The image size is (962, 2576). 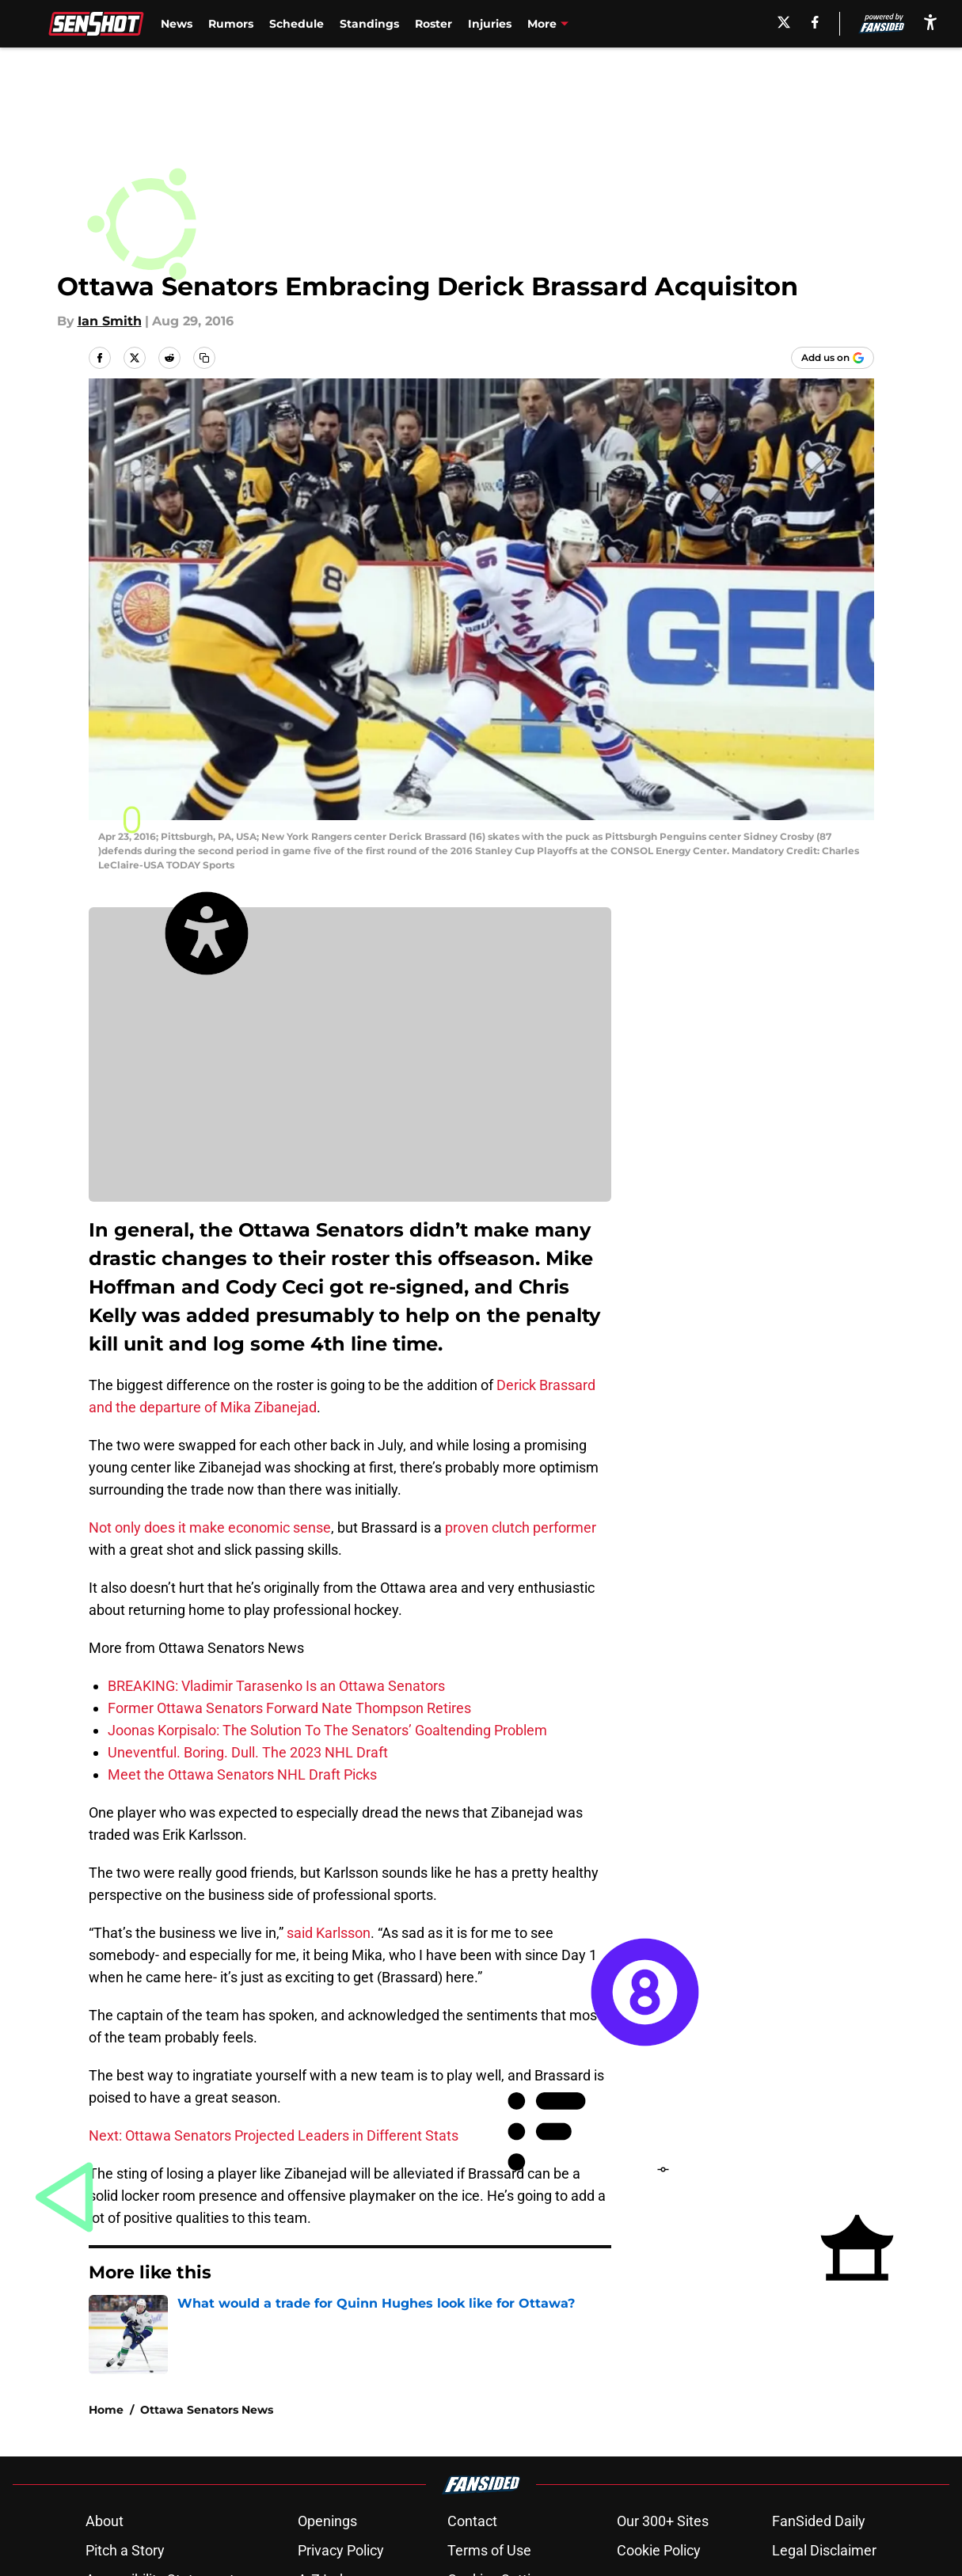 What do you see at coordinates (150, 224) in the screenshot?
I see `ubuntu operating system logo` at bounding box center [150, 224].